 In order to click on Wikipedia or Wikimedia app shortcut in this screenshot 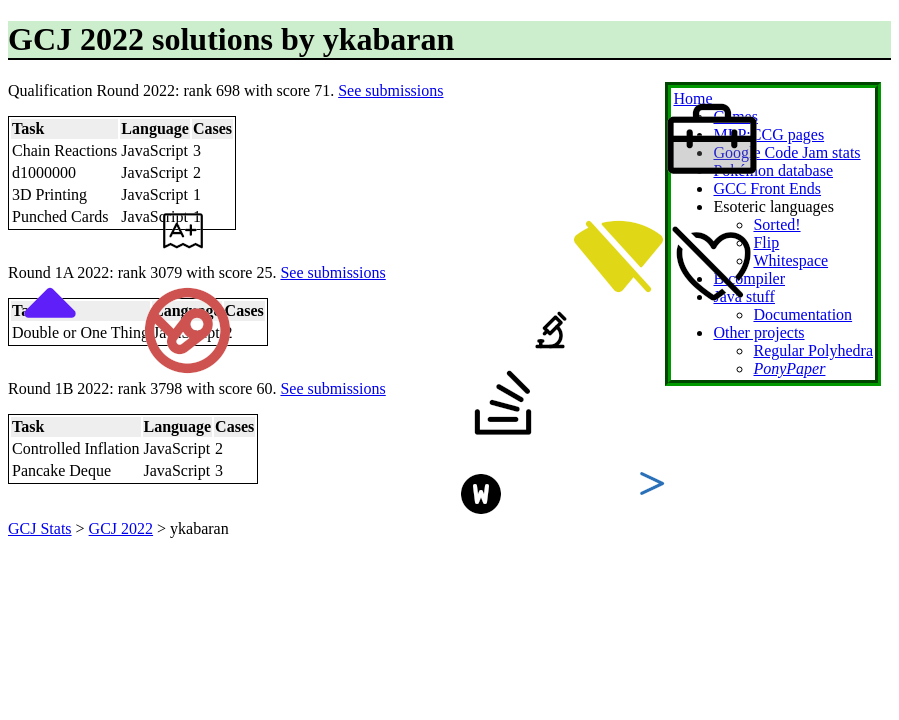, I will do `click(481, 494)`.